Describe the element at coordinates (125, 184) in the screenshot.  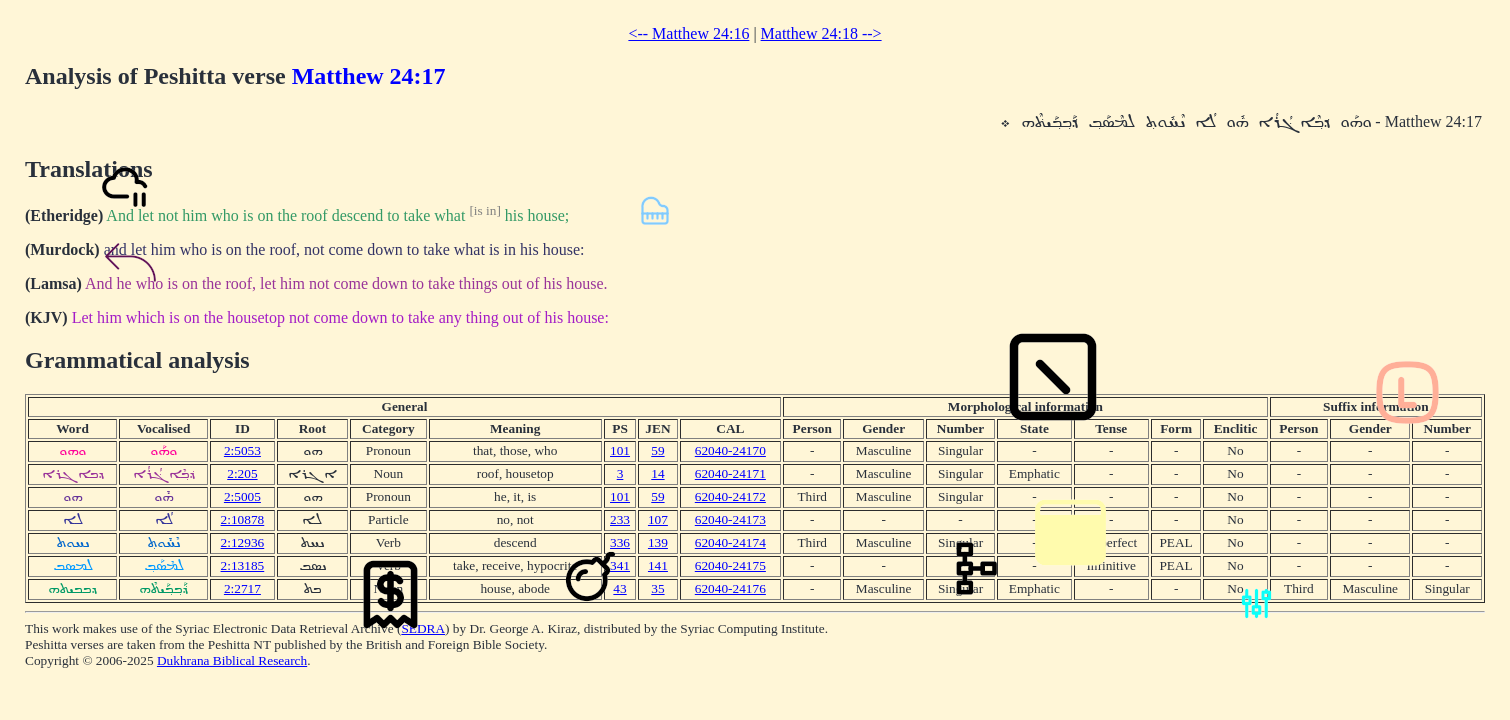
I see `pause cloud sync or upload` at that location.